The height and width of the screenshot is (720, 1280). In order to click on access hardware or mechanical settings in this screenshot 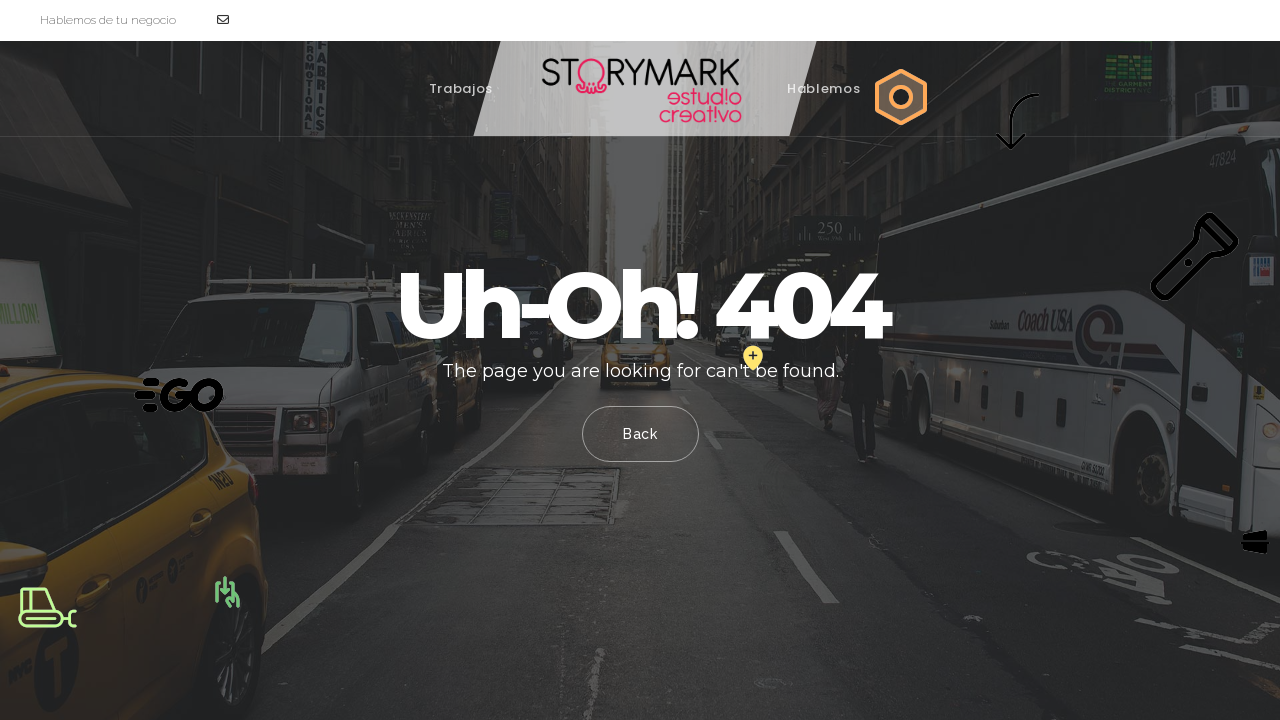, I will do `click(901, 97)`.